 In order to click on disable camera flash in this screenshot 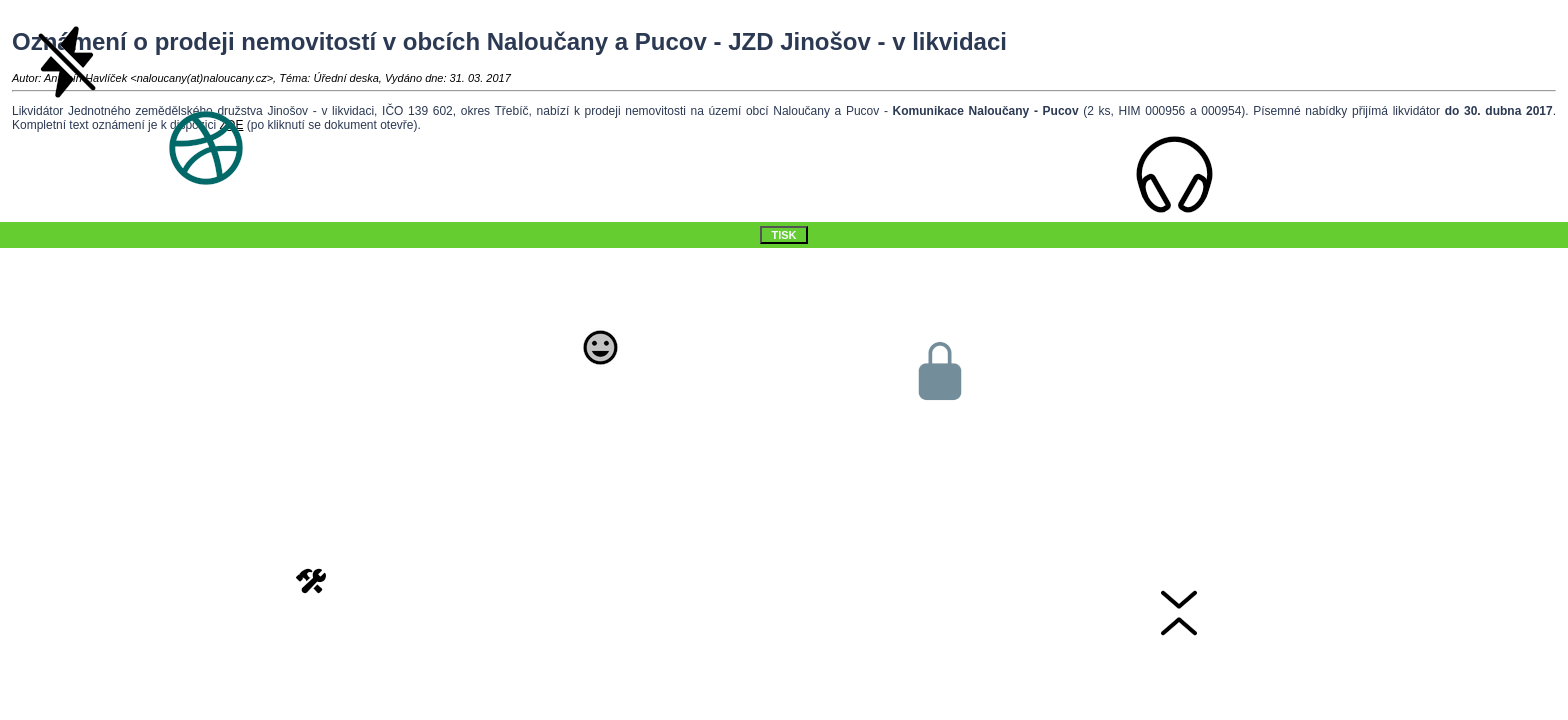, I will do `click(67, 62)`.